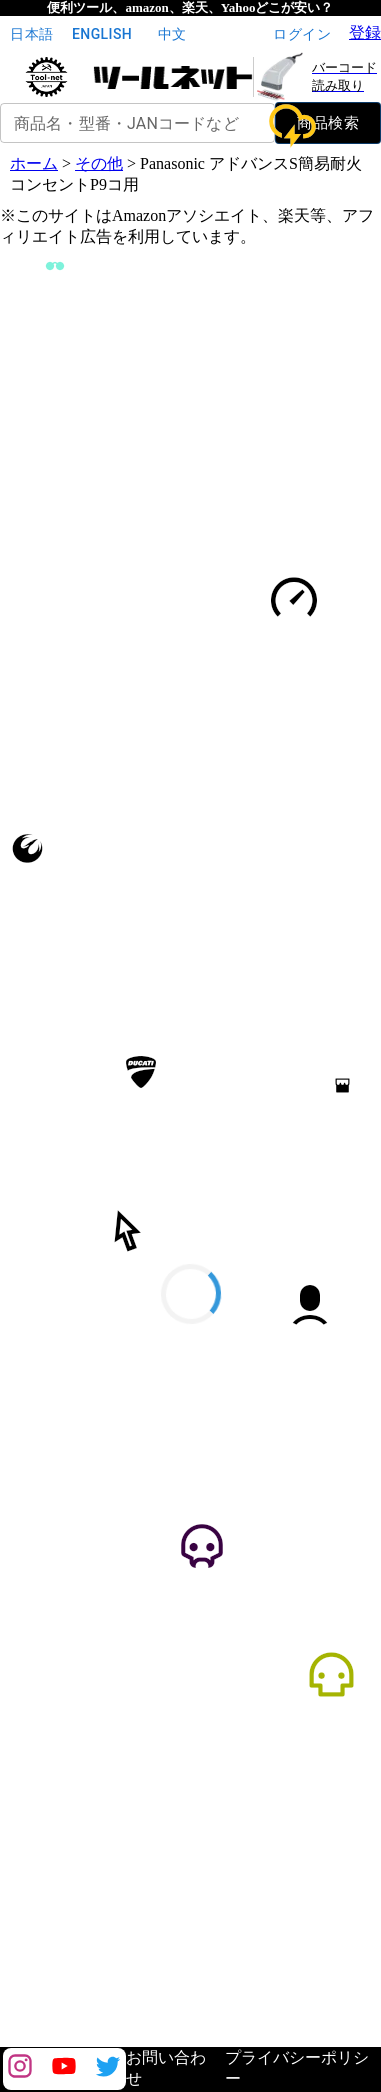  I want to click on Ducati brand logo, so click(141, 1072).